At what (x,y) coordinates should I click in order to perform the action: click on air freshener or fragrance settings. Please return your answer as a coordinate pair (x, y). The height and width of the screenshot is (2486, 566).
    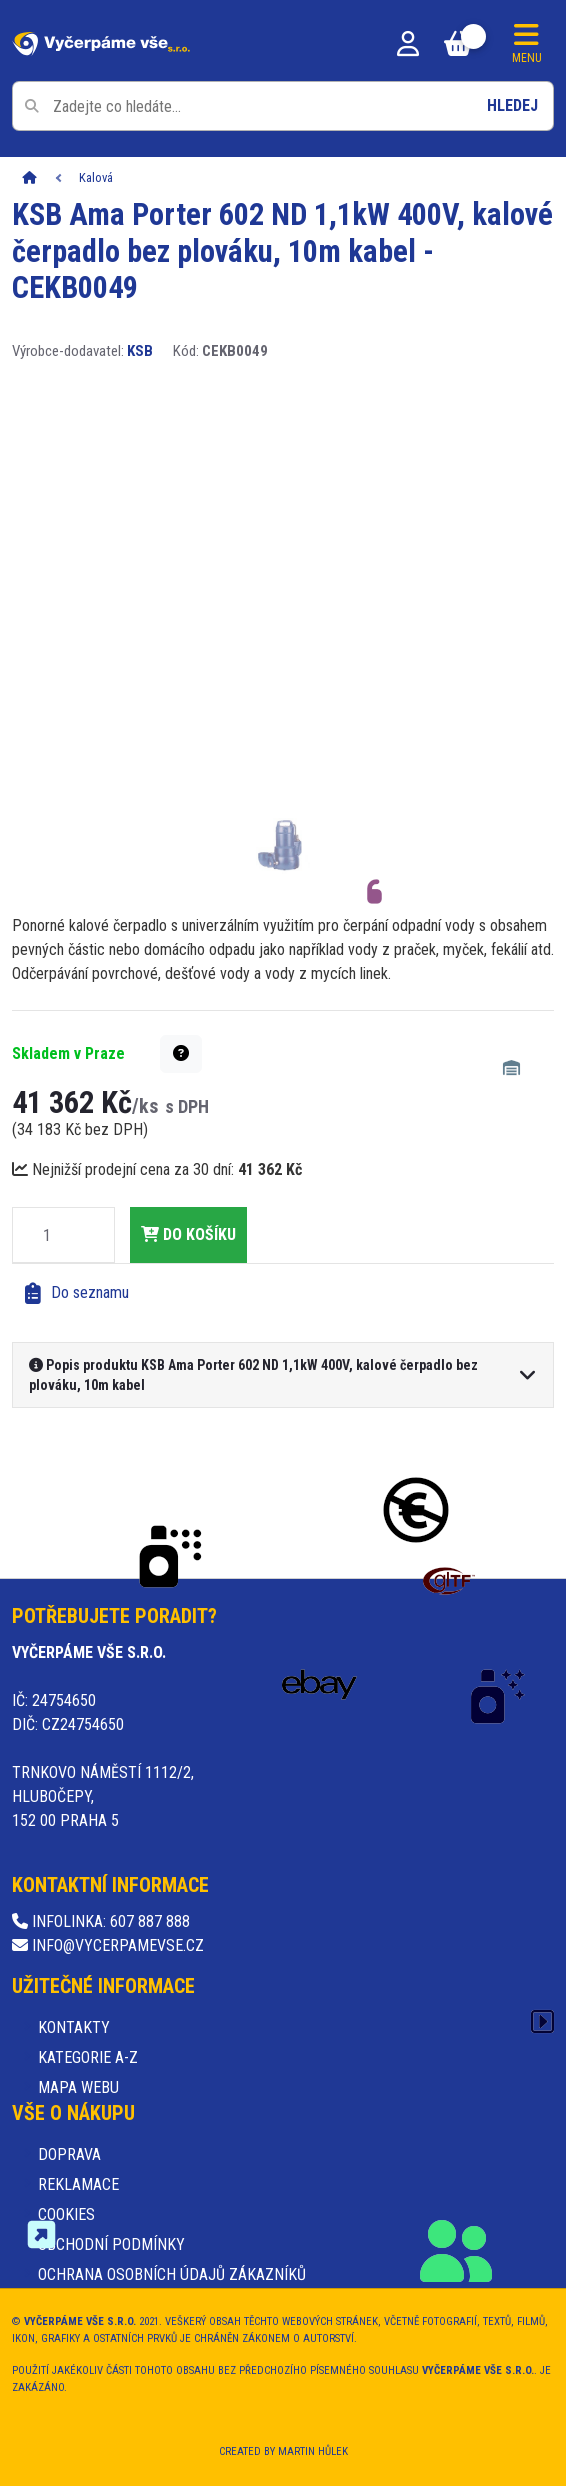
    Looking at the image, I should click on (494, 1696).